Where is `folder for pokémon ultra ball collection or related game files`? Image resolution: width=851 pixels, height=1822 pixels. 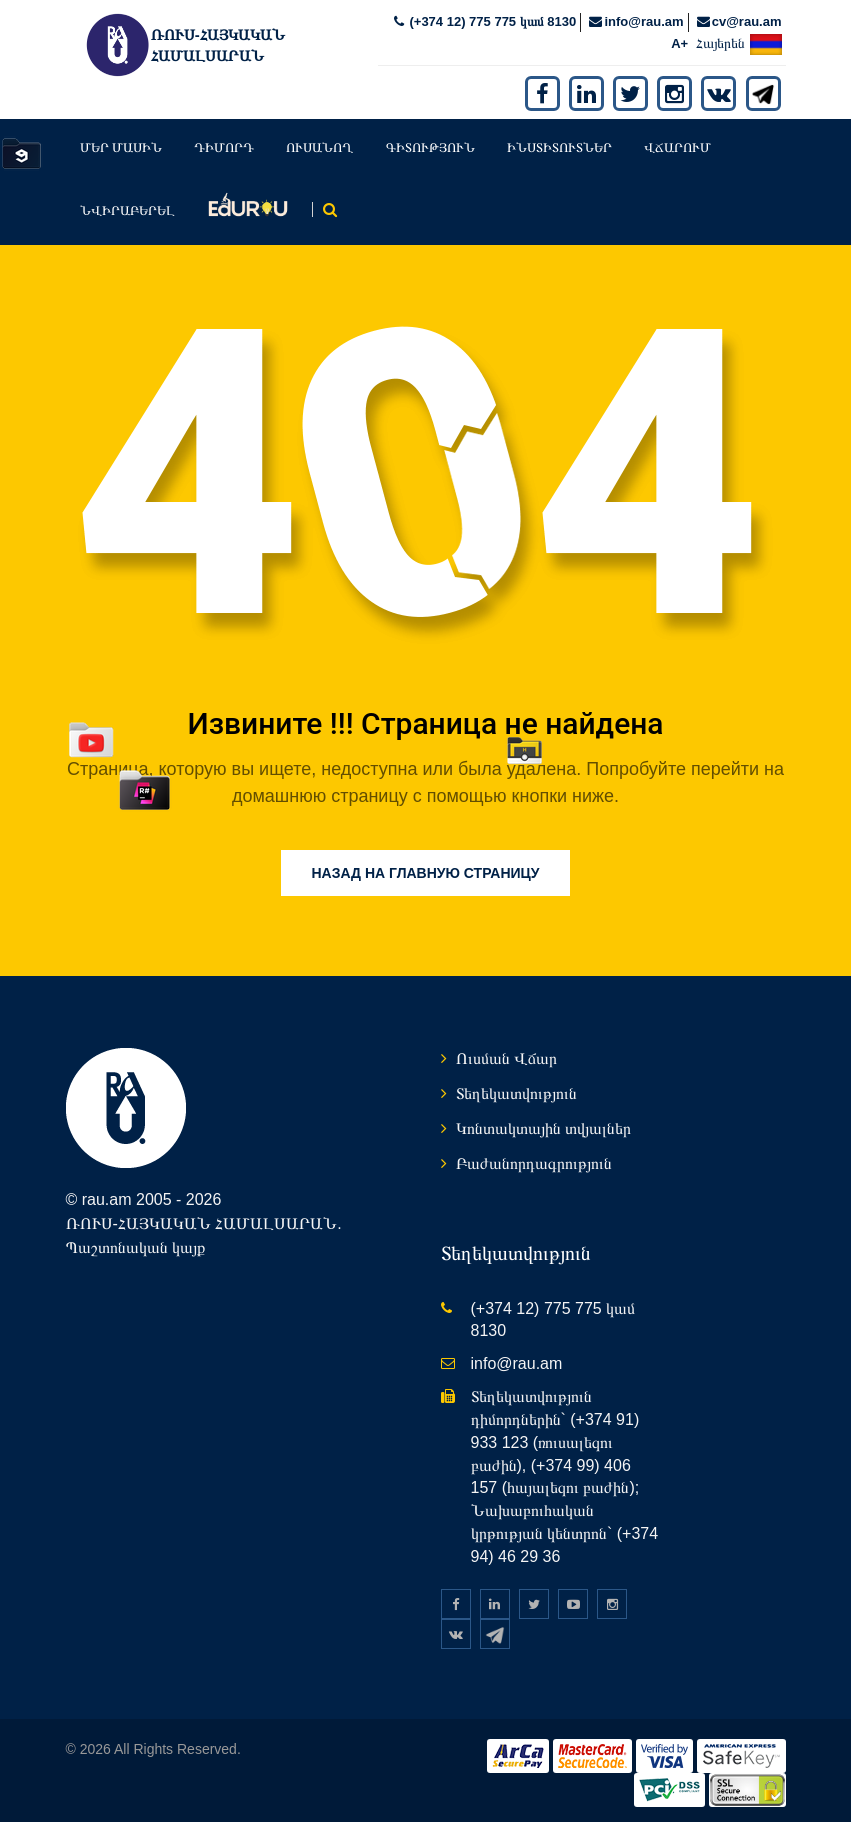 folder for pokémon ultra ball collection or related game files is located at coordinates (524, 751).